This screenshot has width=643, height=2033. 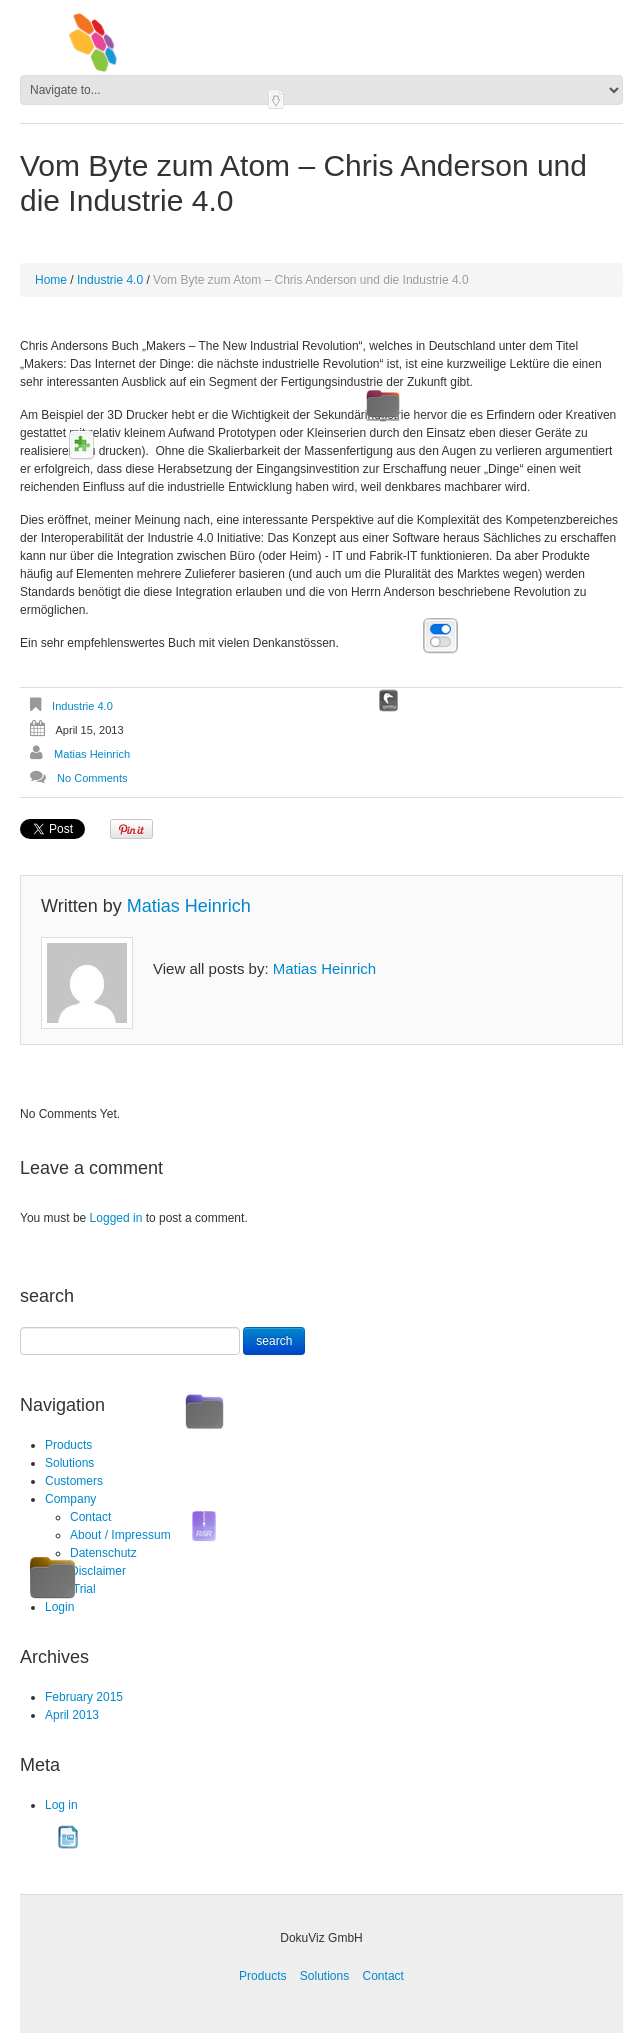 What do you see at coordinates (68, 1837) in the screenshot?
I see `libreoffice writer text template file` at bounding box center [68, 1837].